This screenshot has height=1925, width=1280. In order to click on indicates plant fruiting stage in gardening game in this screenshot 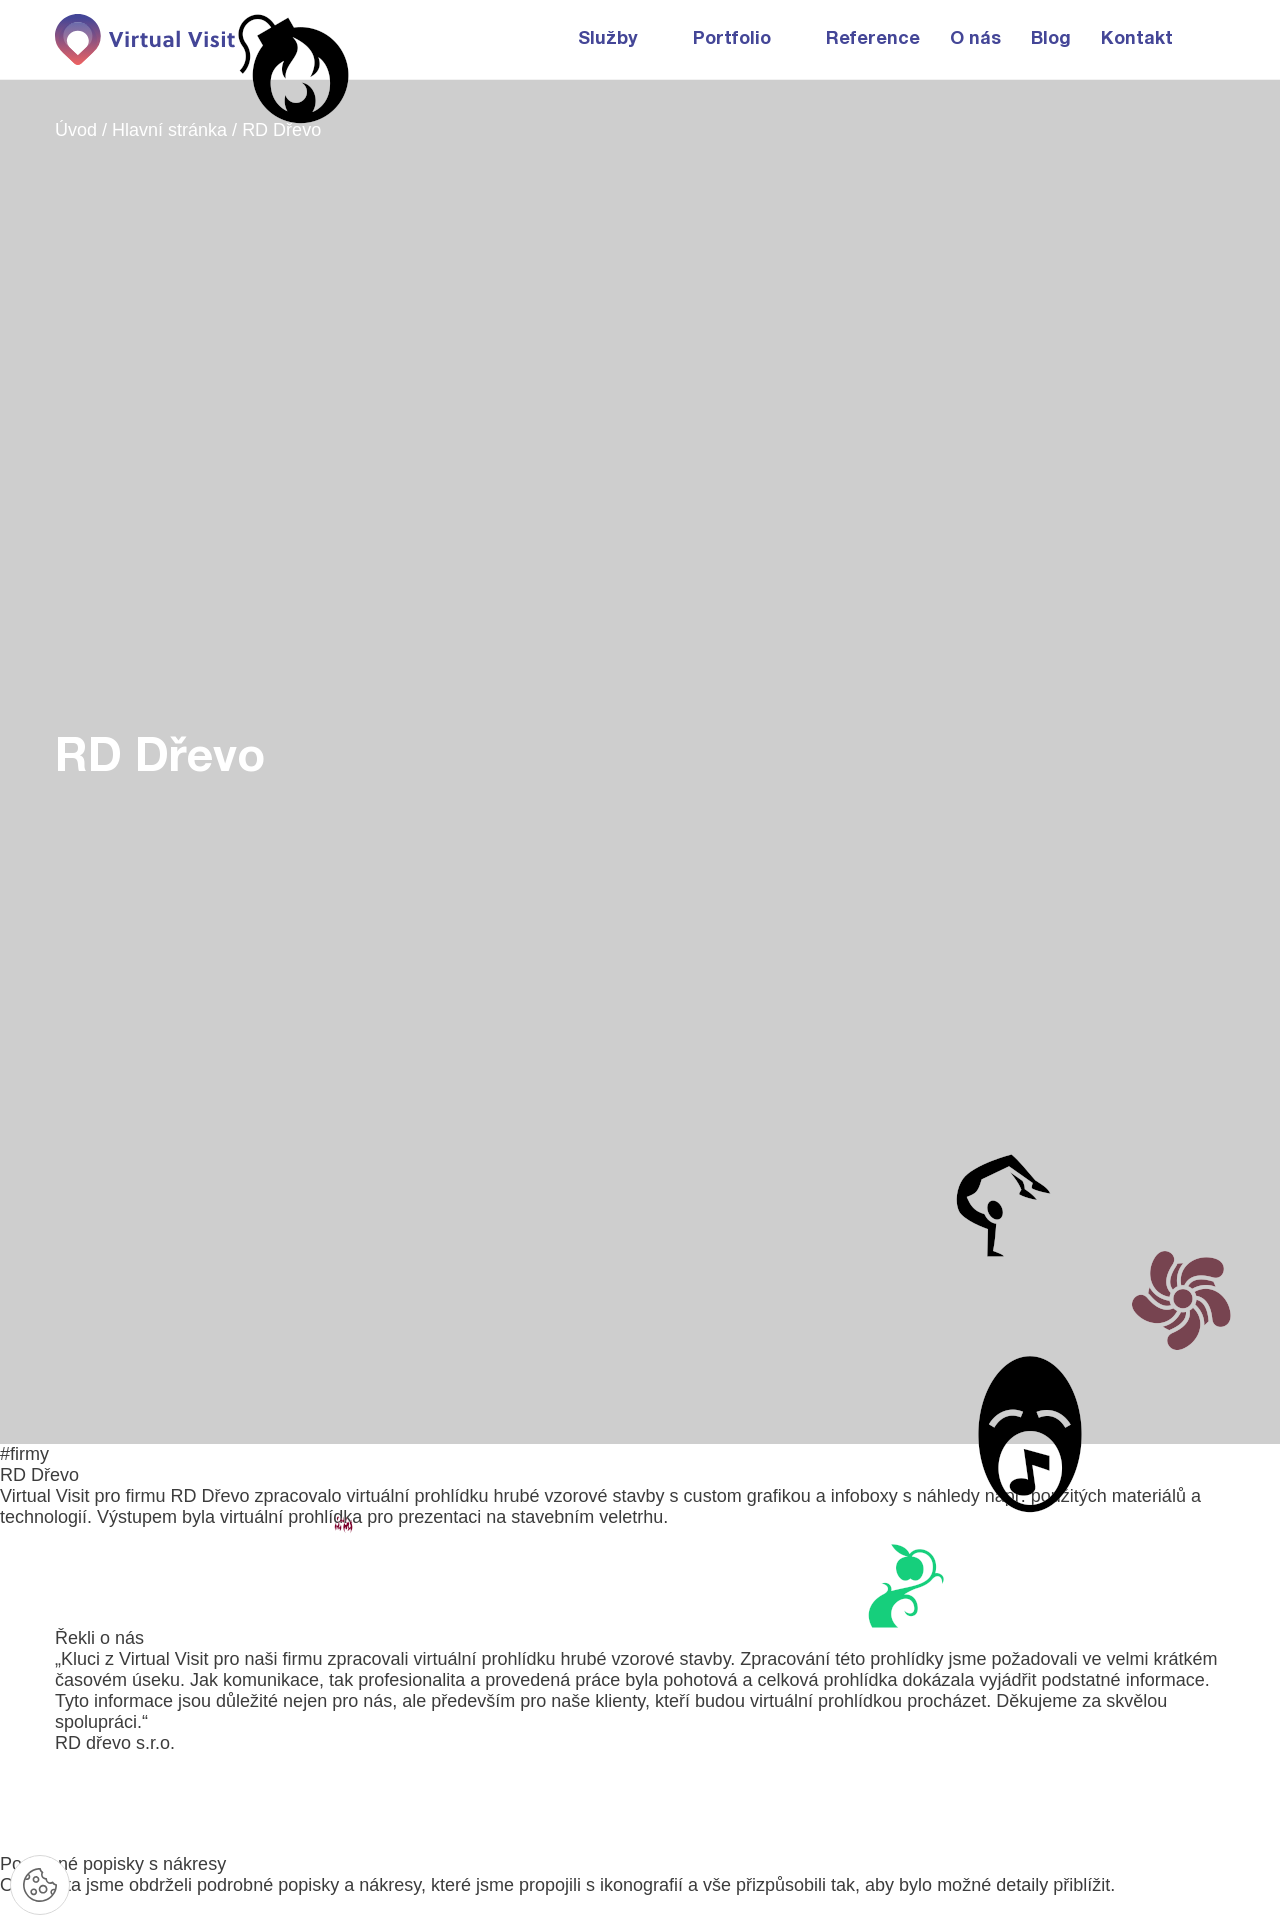, I will do `click(904, 1586)`.